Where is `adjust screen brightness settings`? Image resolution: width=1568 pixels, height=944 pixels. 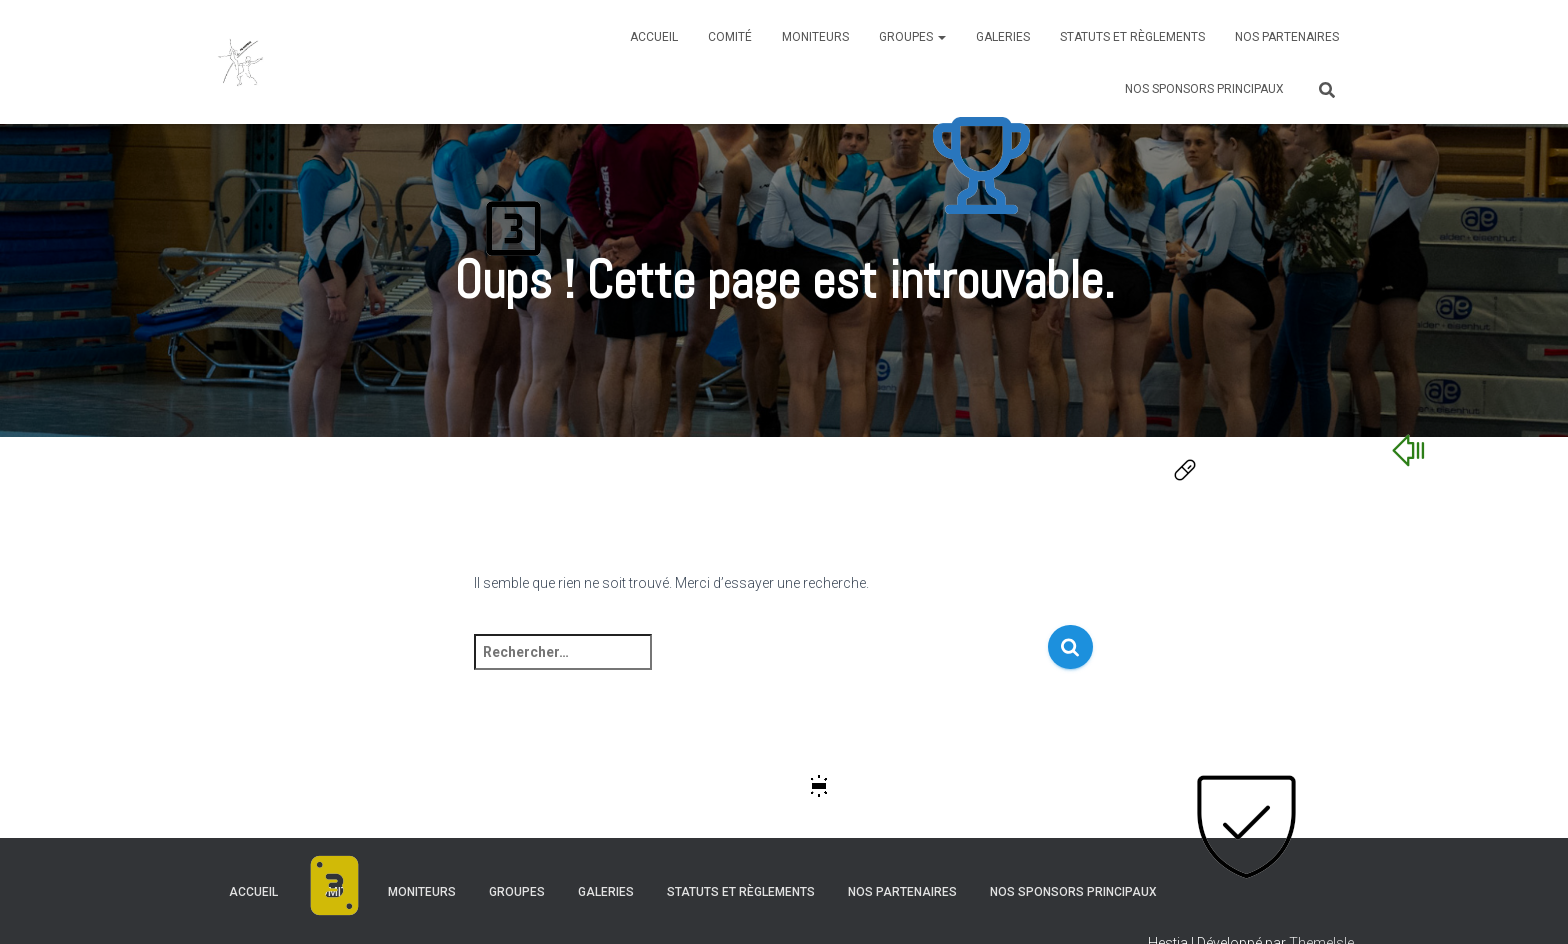
adjust screen brightness settings is located at coordinates (819, 786).